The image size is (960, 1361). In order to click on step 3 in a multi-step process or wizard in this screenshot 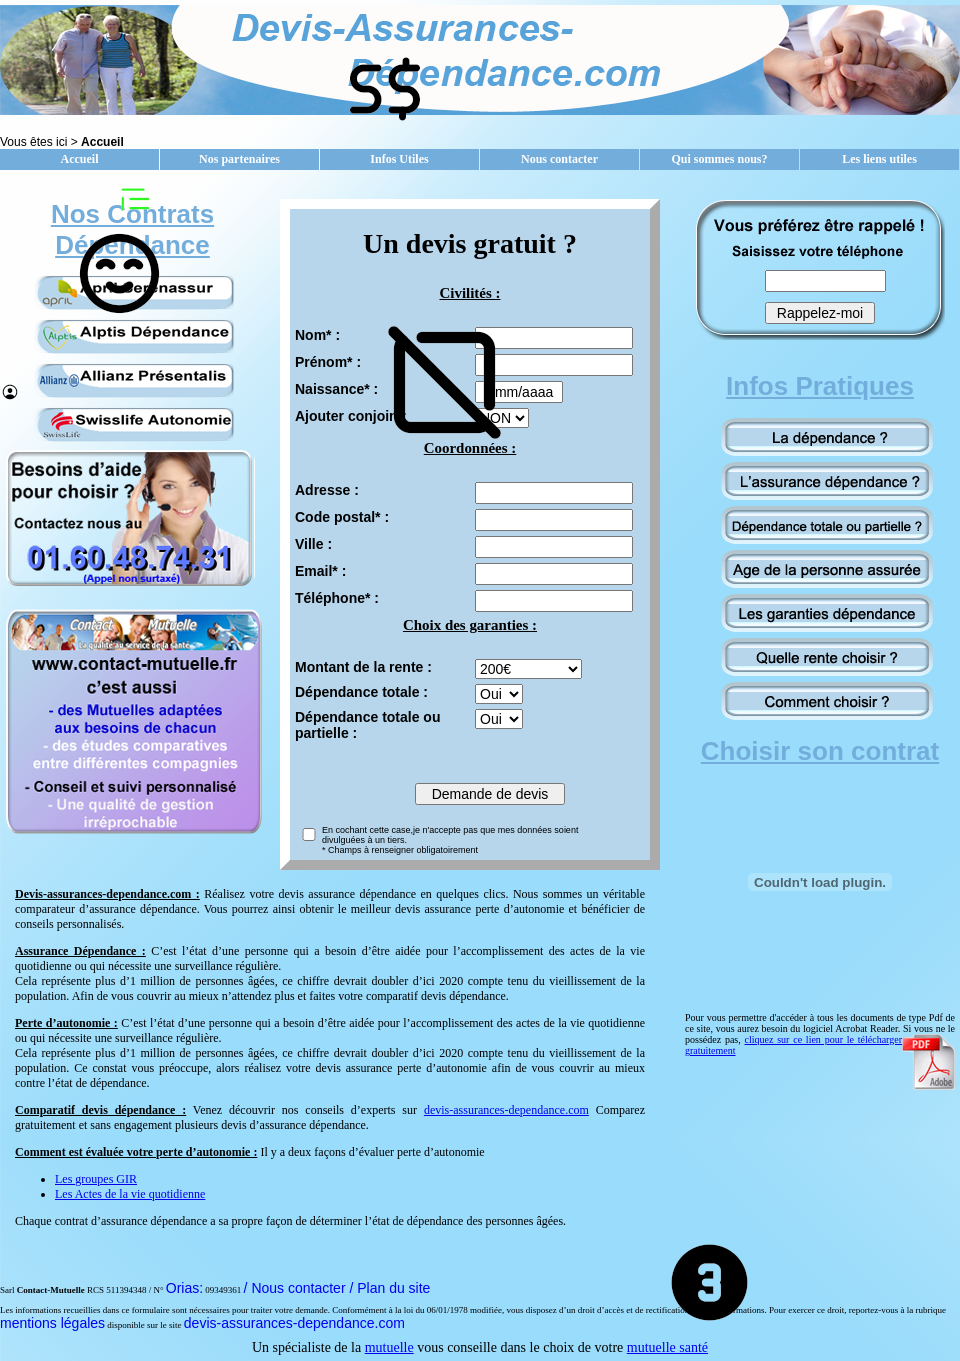, I will do `click(709, 1282)`.